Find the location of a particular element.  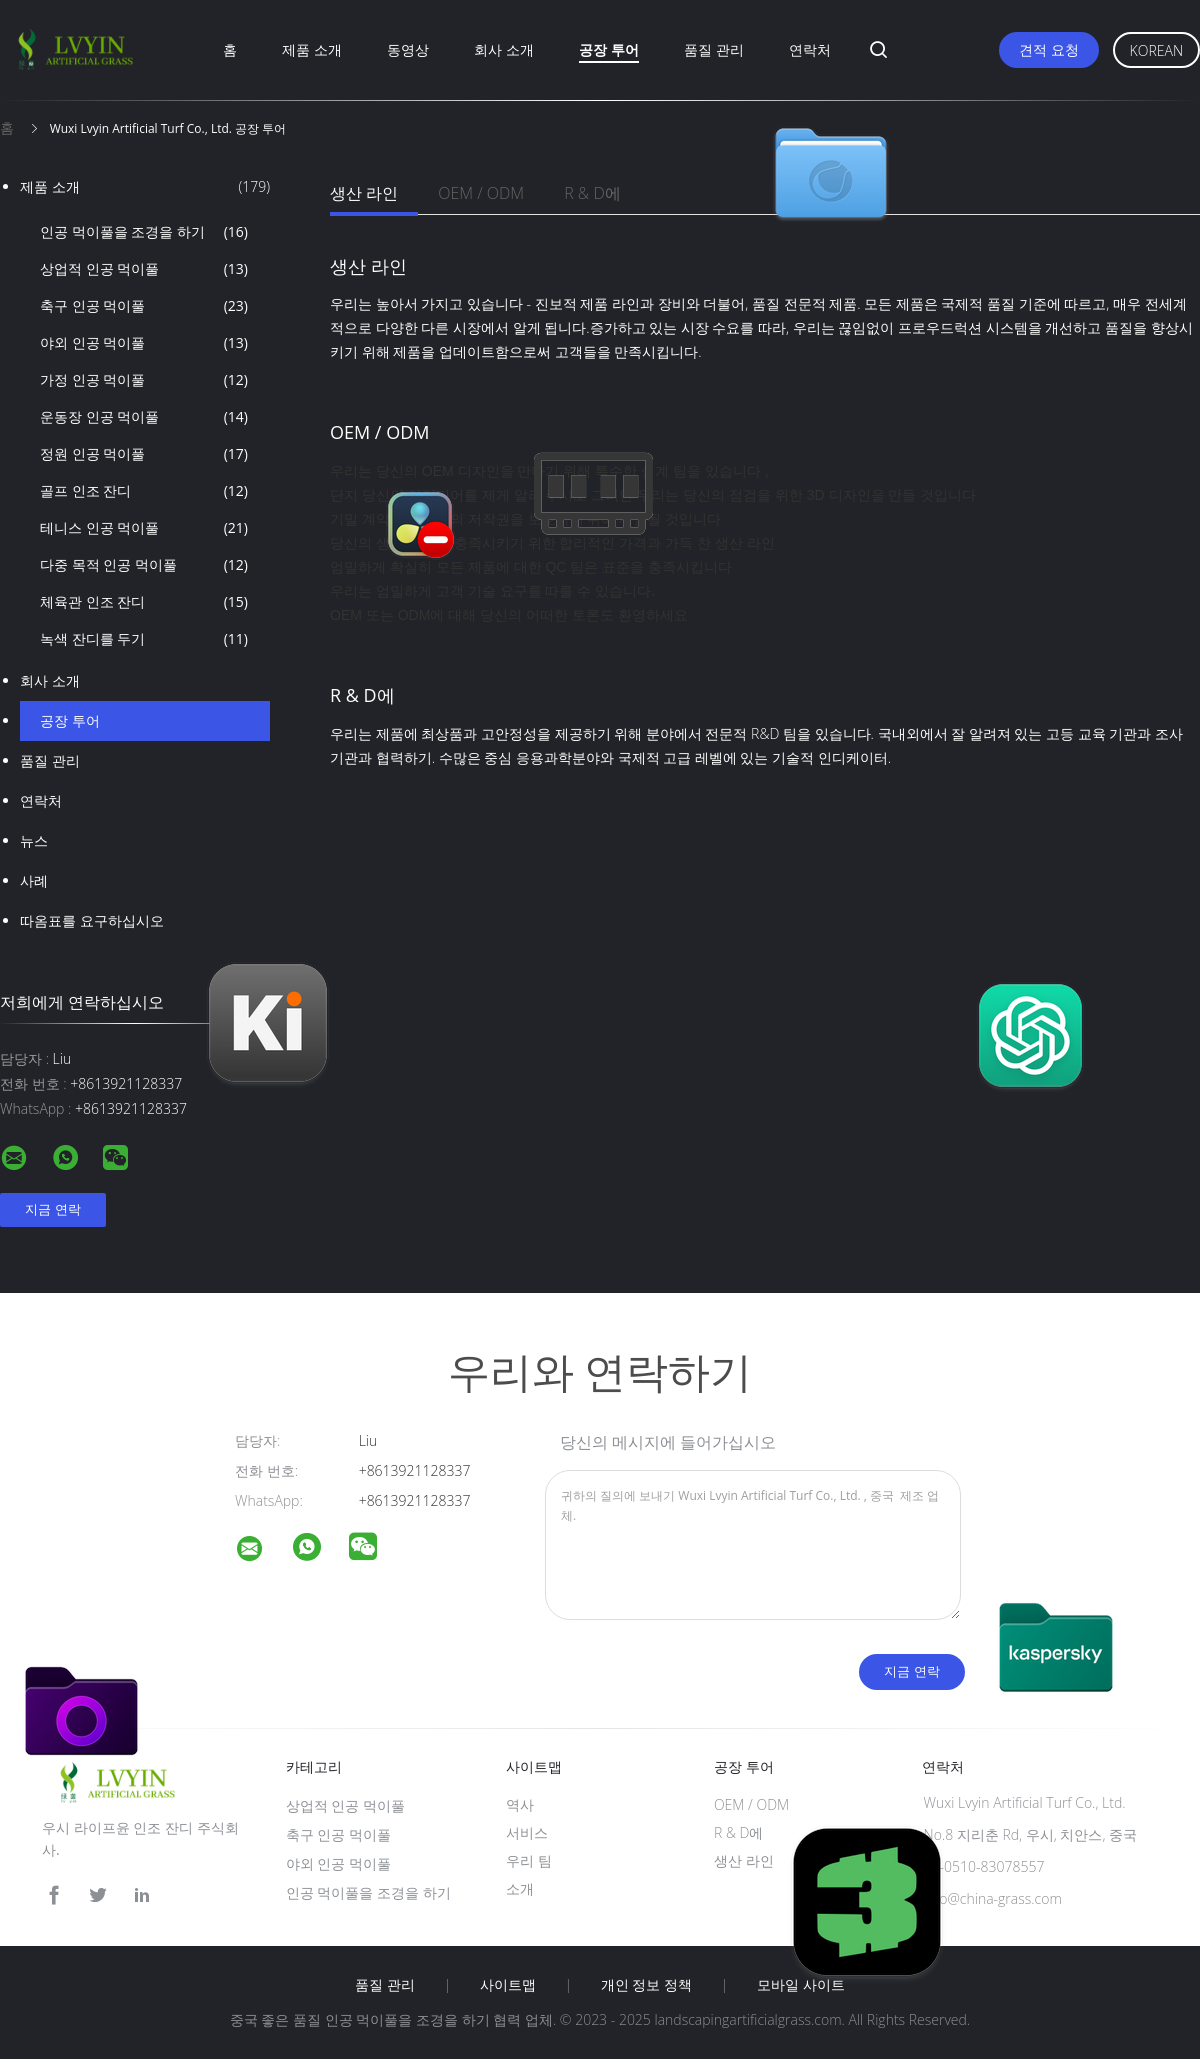

open Maxon application folder is located at coordinates (831, 173).